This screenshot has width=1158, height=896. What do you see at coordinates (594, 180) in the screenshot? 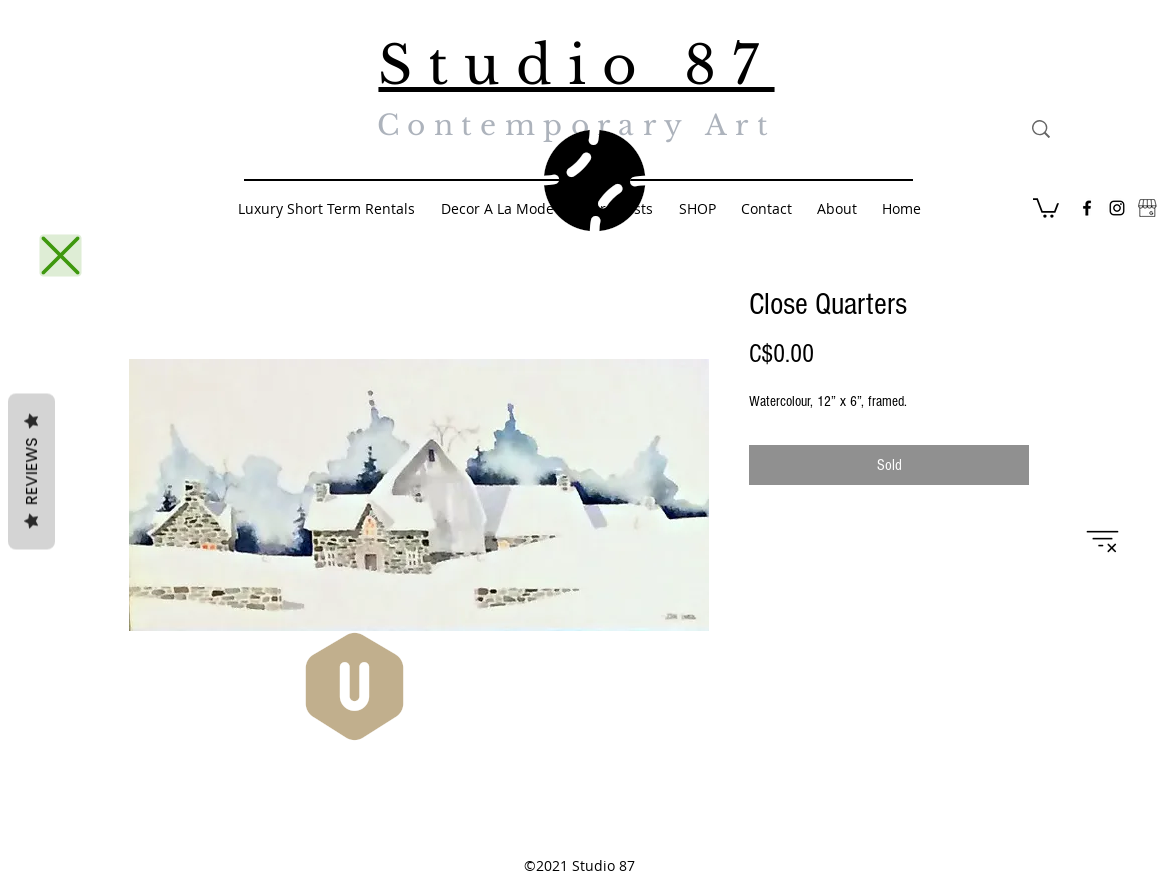
I see `view baseball or sports content` at bounding box center [594, 180].